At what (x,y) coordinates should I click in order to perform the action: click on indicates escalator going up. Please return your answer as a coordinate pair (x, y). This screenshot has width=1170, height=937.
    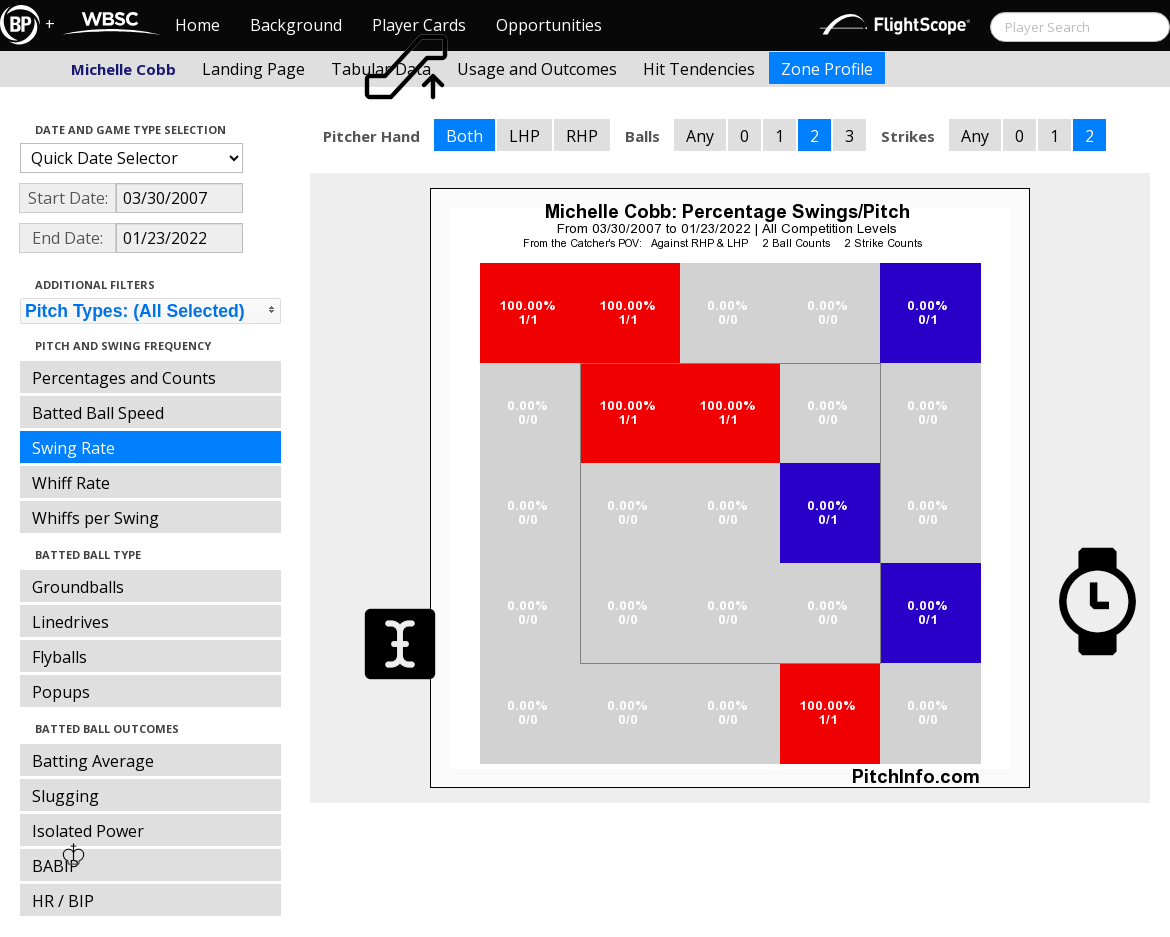
    Looking at the image, I should click on (406, 67).